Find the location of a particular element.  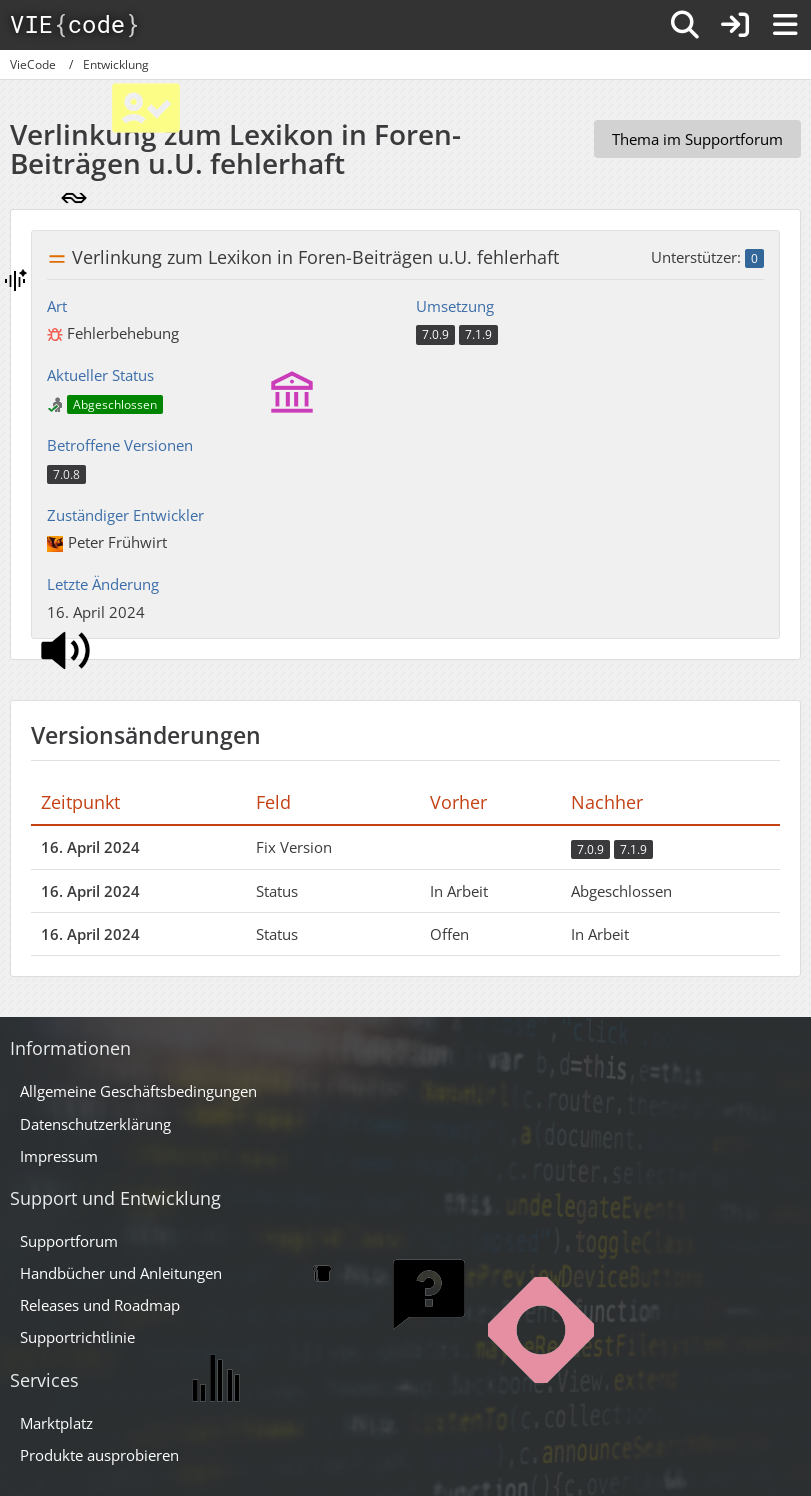

browse bakery or bread products is located at coordinates (322, 1273).